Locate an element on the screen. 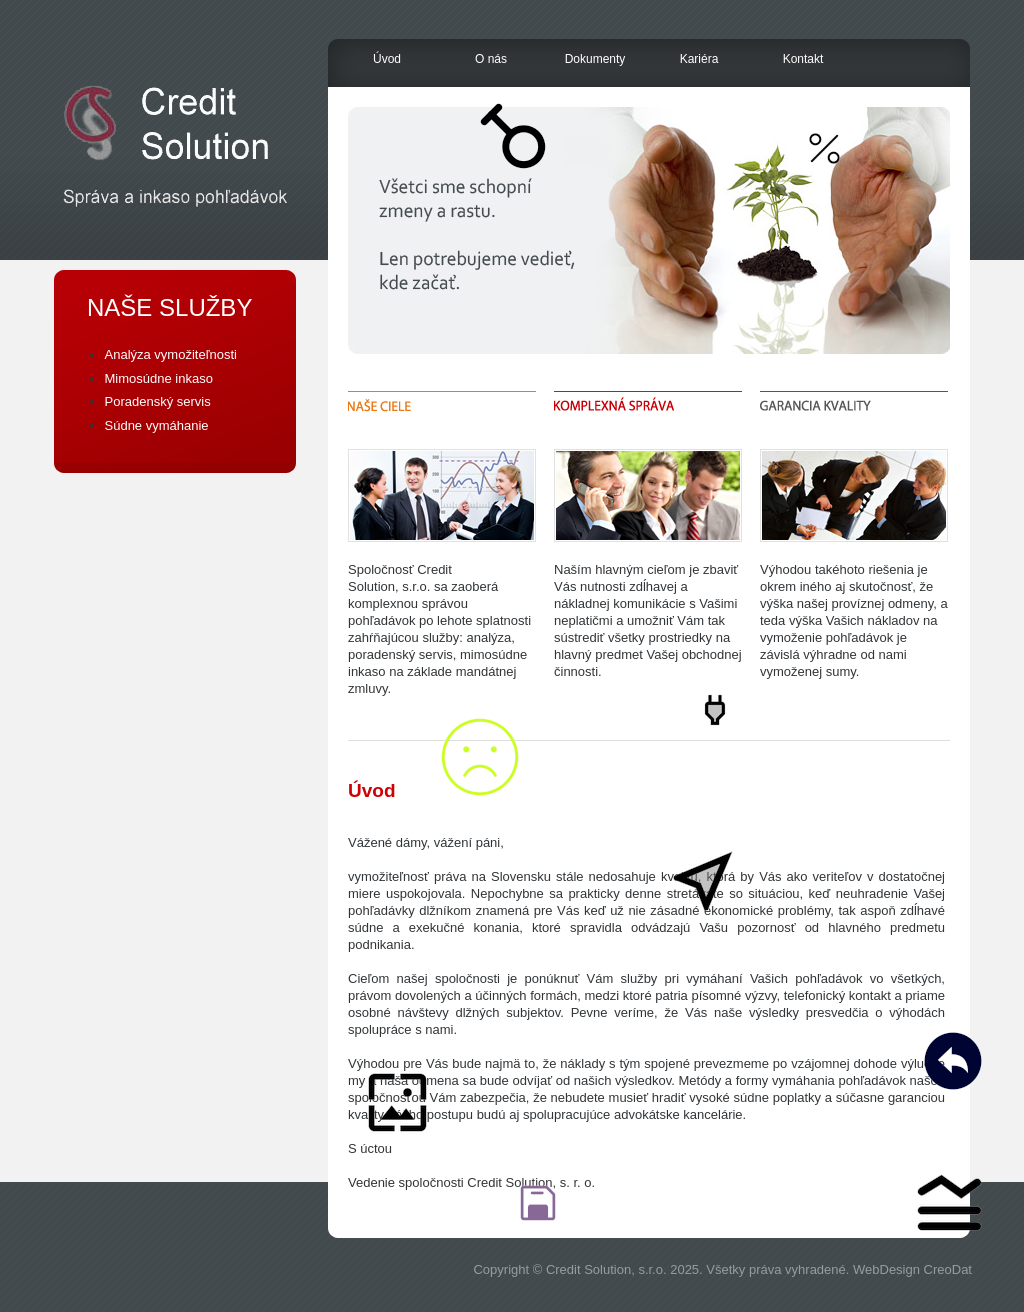  save current file or document is located at coordinates (538, 1203).